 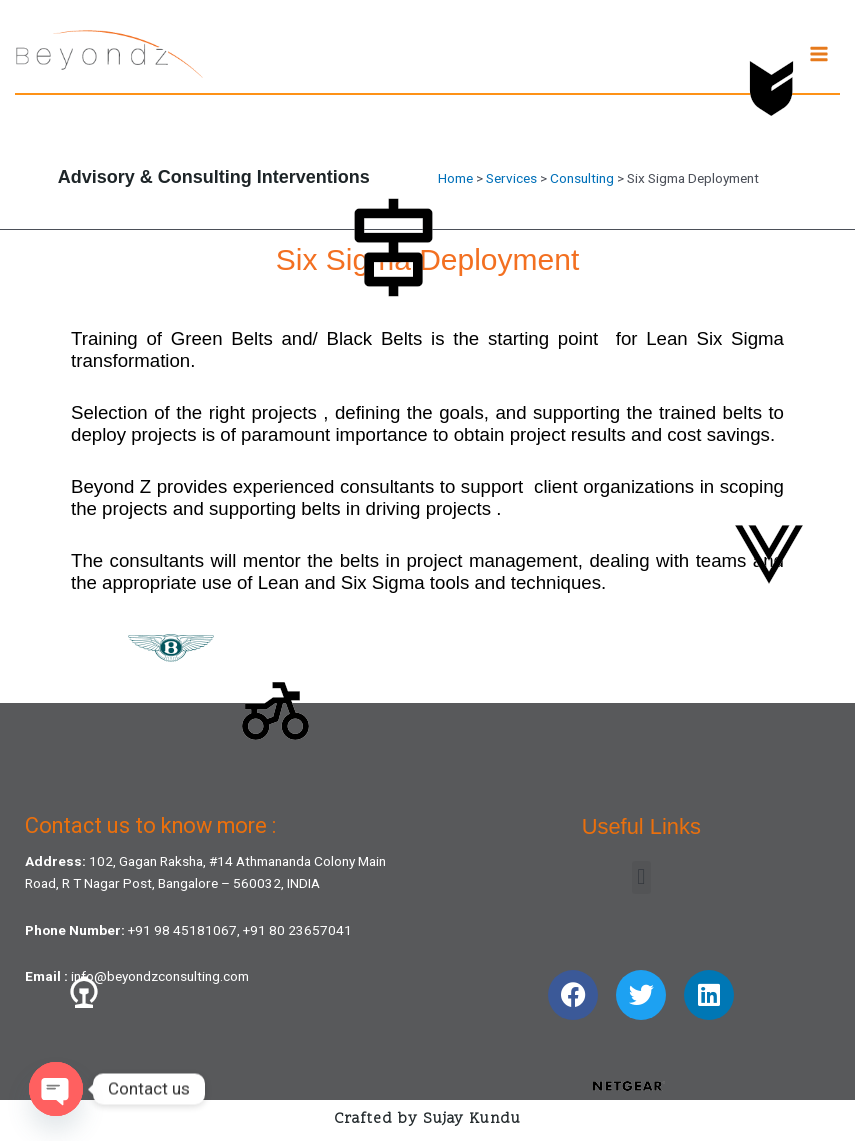 I want to click on Bentley Motors official brand logo, so click(x=171, y=648).